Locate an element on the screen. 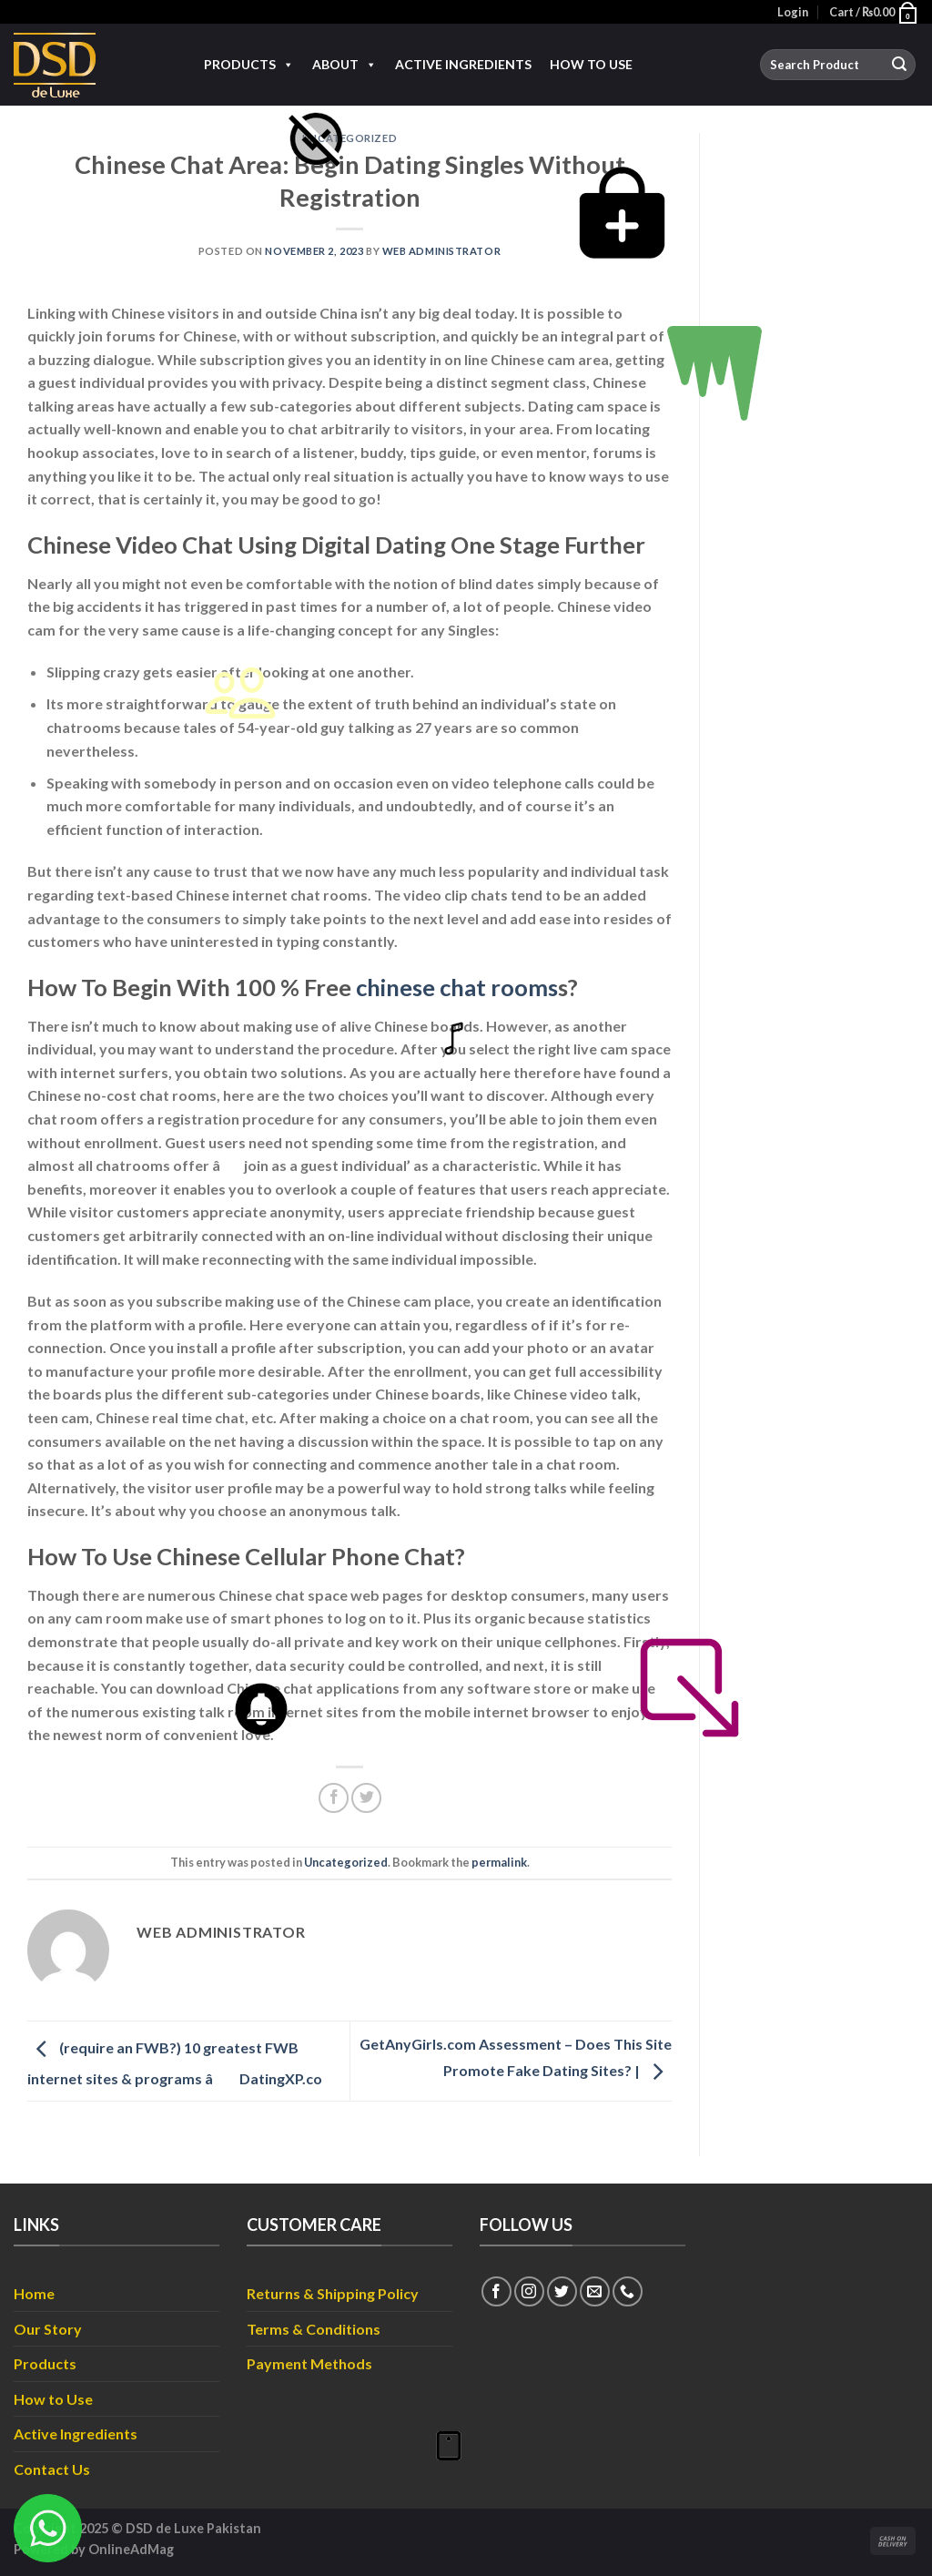 The height and width of the screenshot is (2576, 932). expand content to full screen is located at coordinates (689, 1687).